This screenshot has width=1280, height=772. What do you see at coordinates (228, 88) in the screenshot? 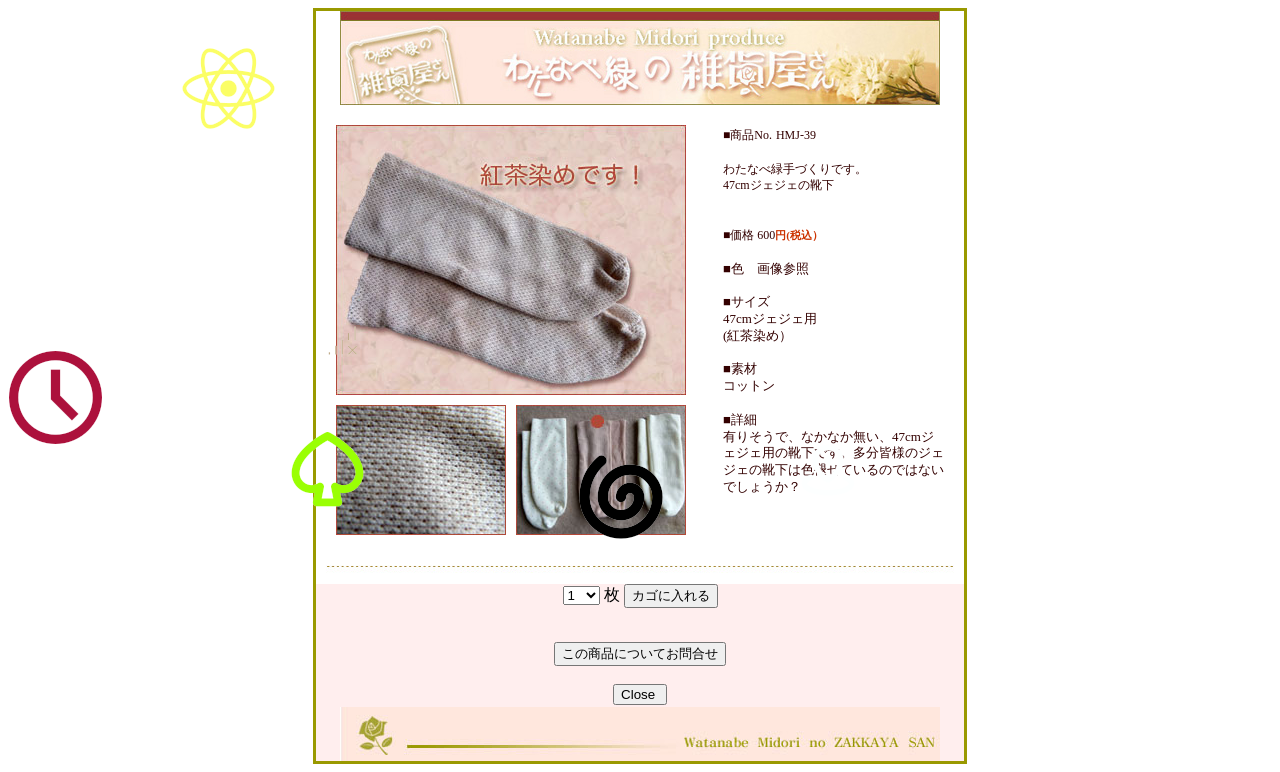
I see `react javascript library logo` at bounding box center [228, 88].